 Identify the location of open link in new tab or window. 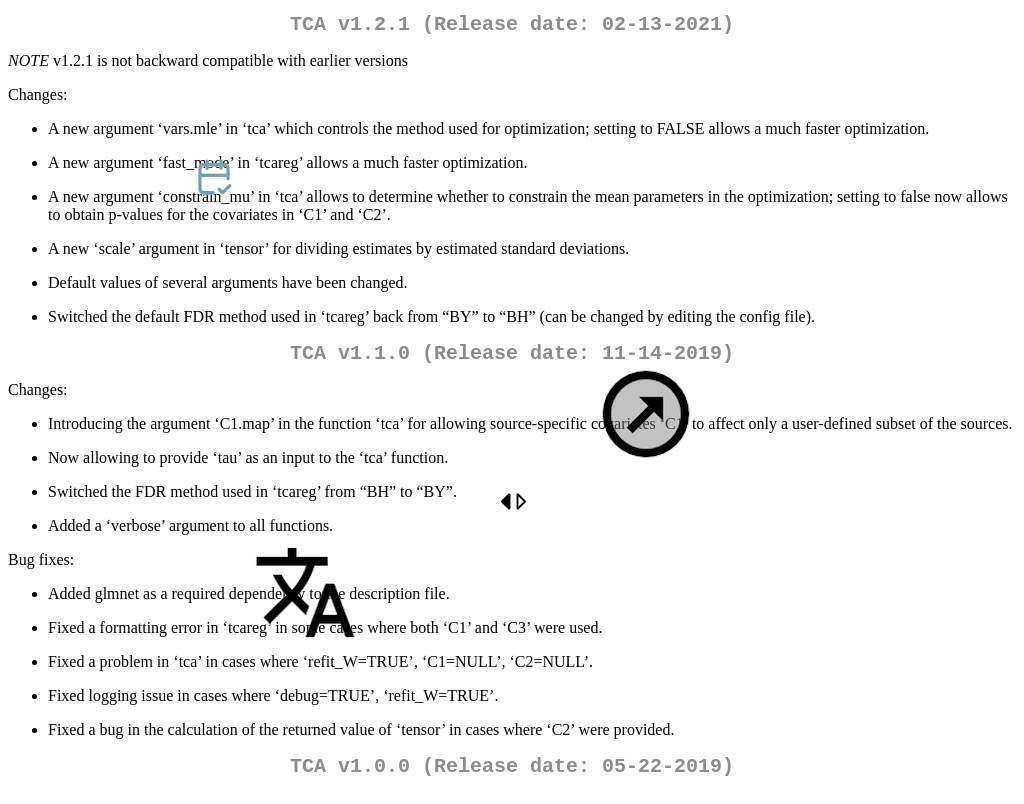
(646, 414).